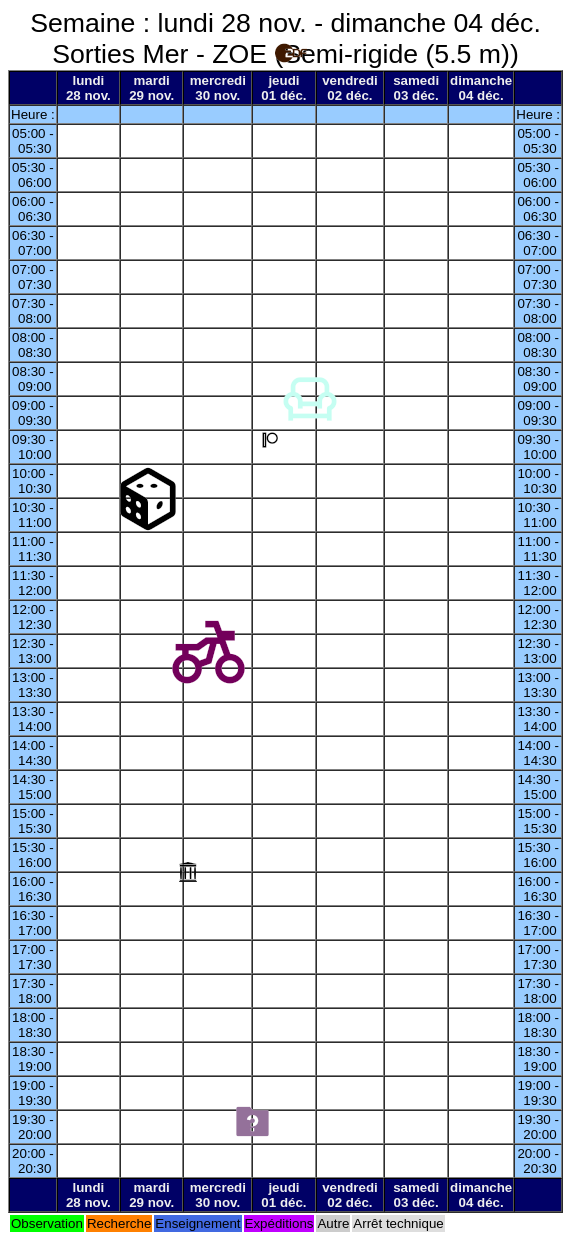  What do you see at coordinates (310, 399) in the screenshot?
I see `browse furniture or home decor items` at bounding box center [310, 399].